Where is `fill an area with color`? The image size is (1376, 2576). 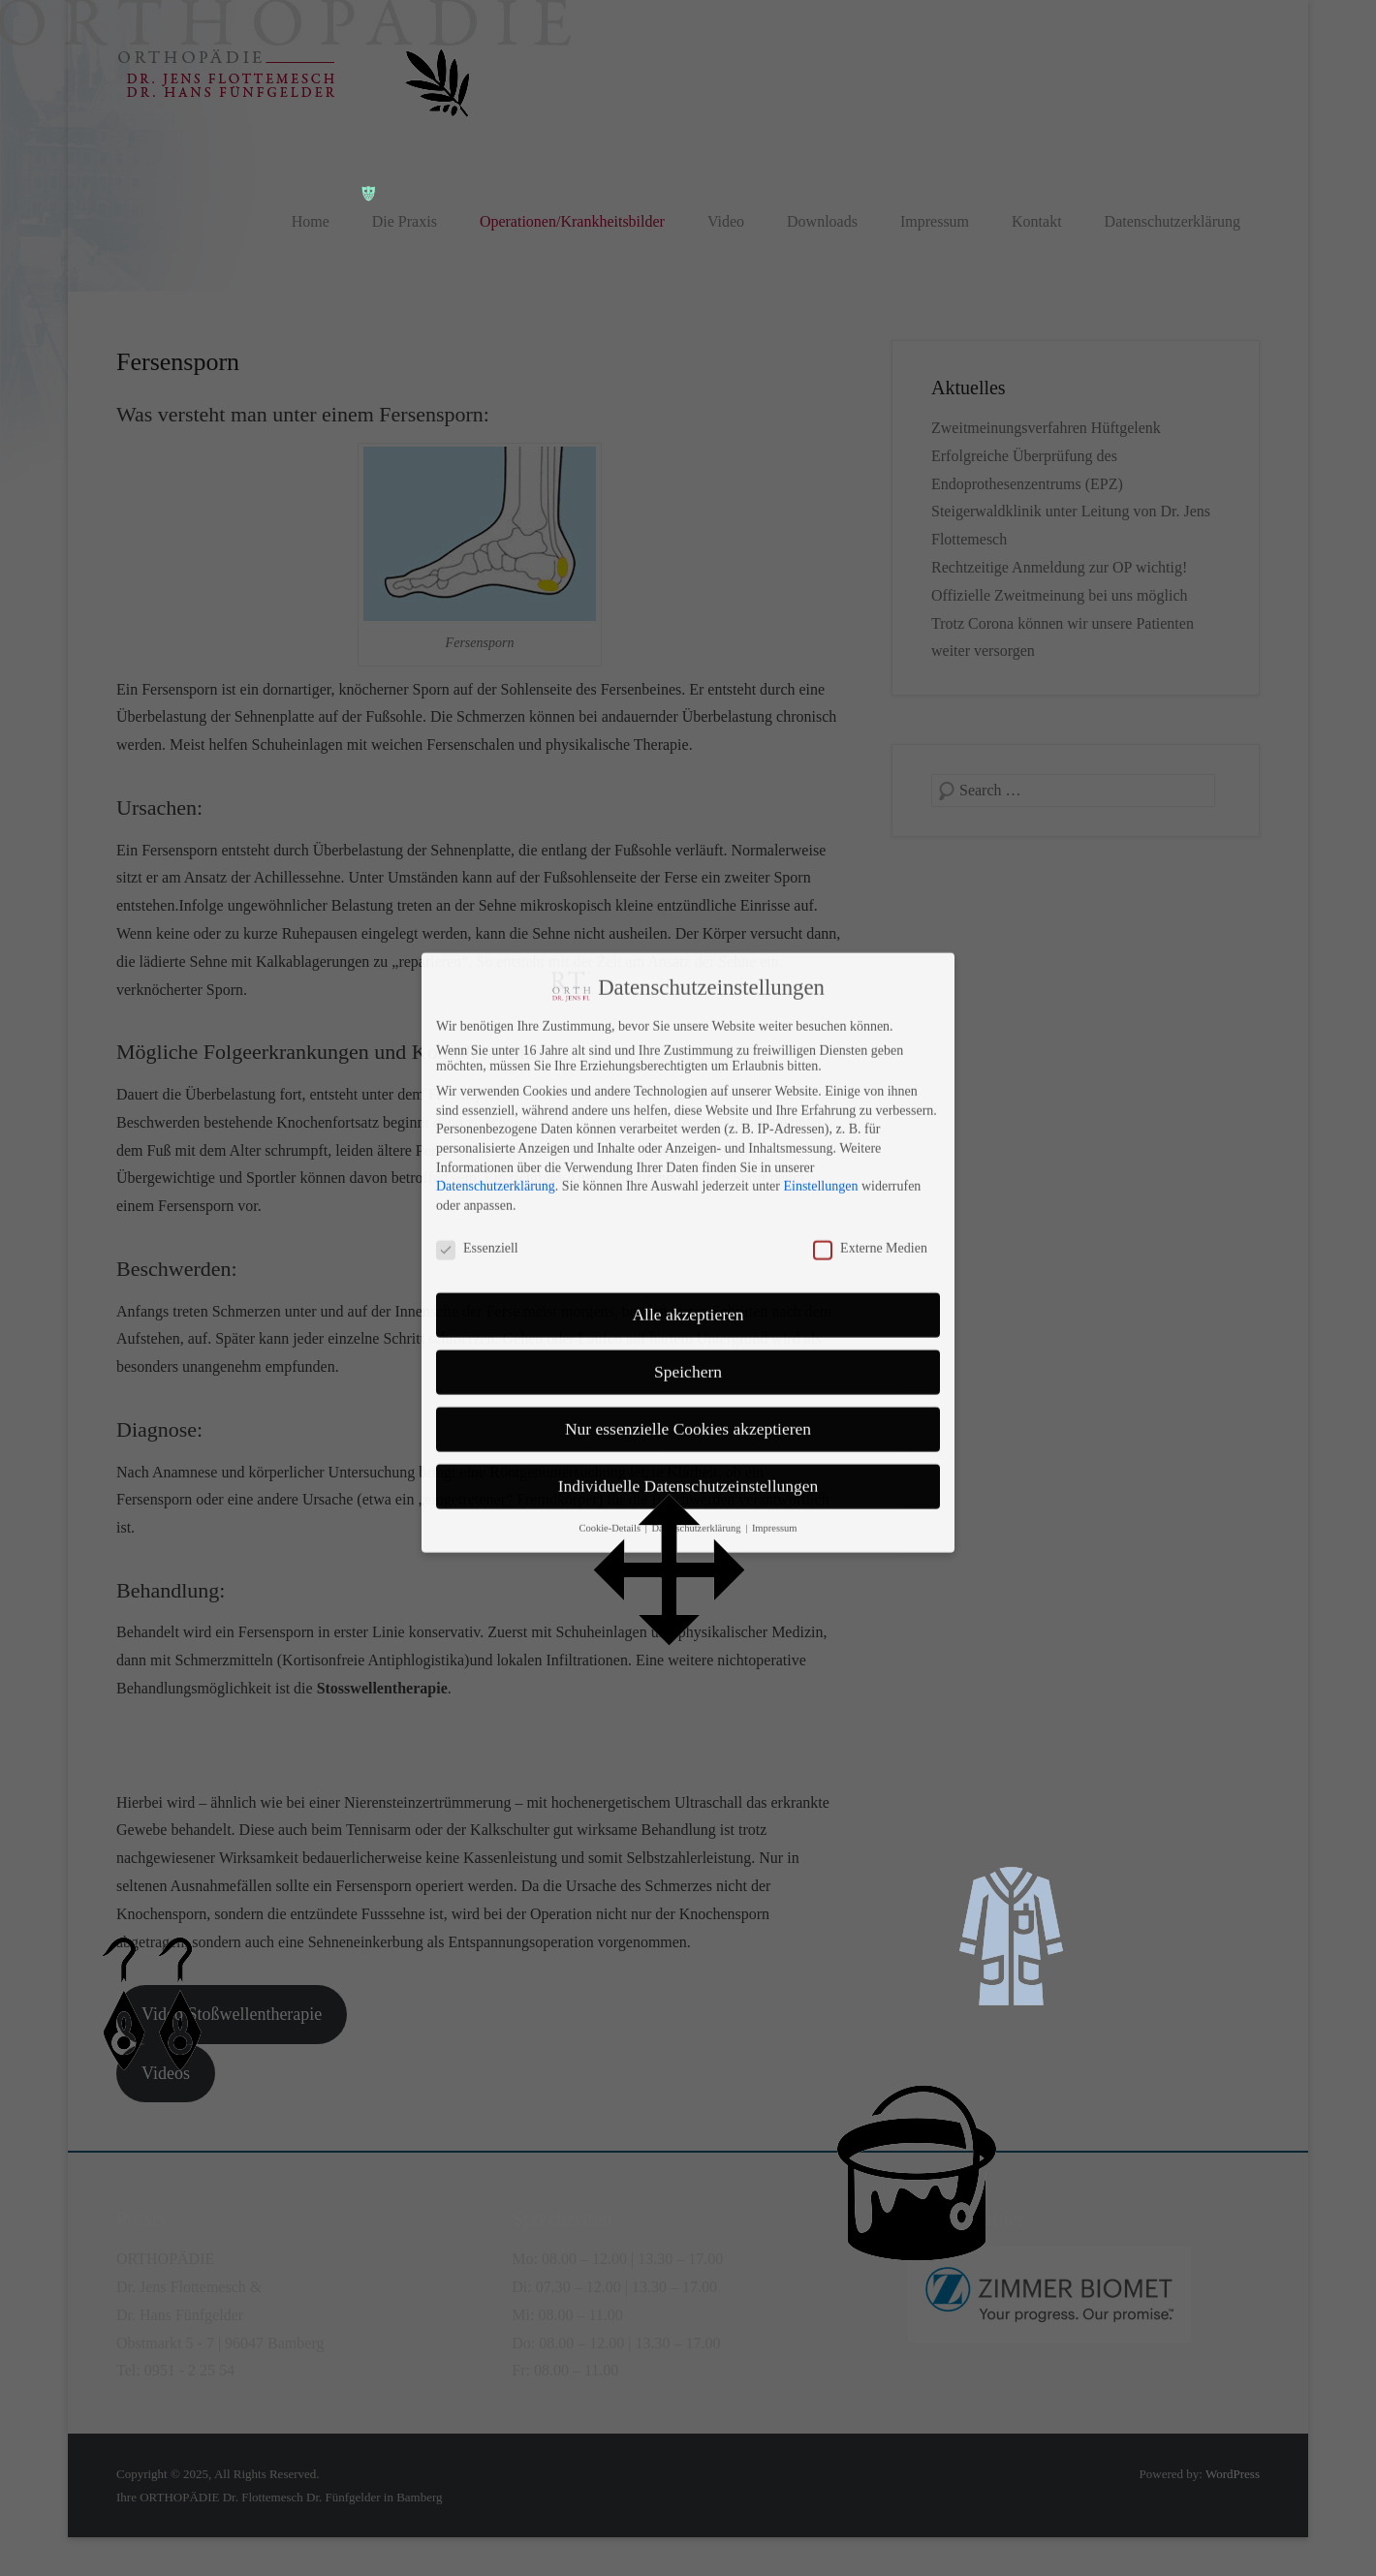
fill an area with color is located at coordinates (917, 2173).